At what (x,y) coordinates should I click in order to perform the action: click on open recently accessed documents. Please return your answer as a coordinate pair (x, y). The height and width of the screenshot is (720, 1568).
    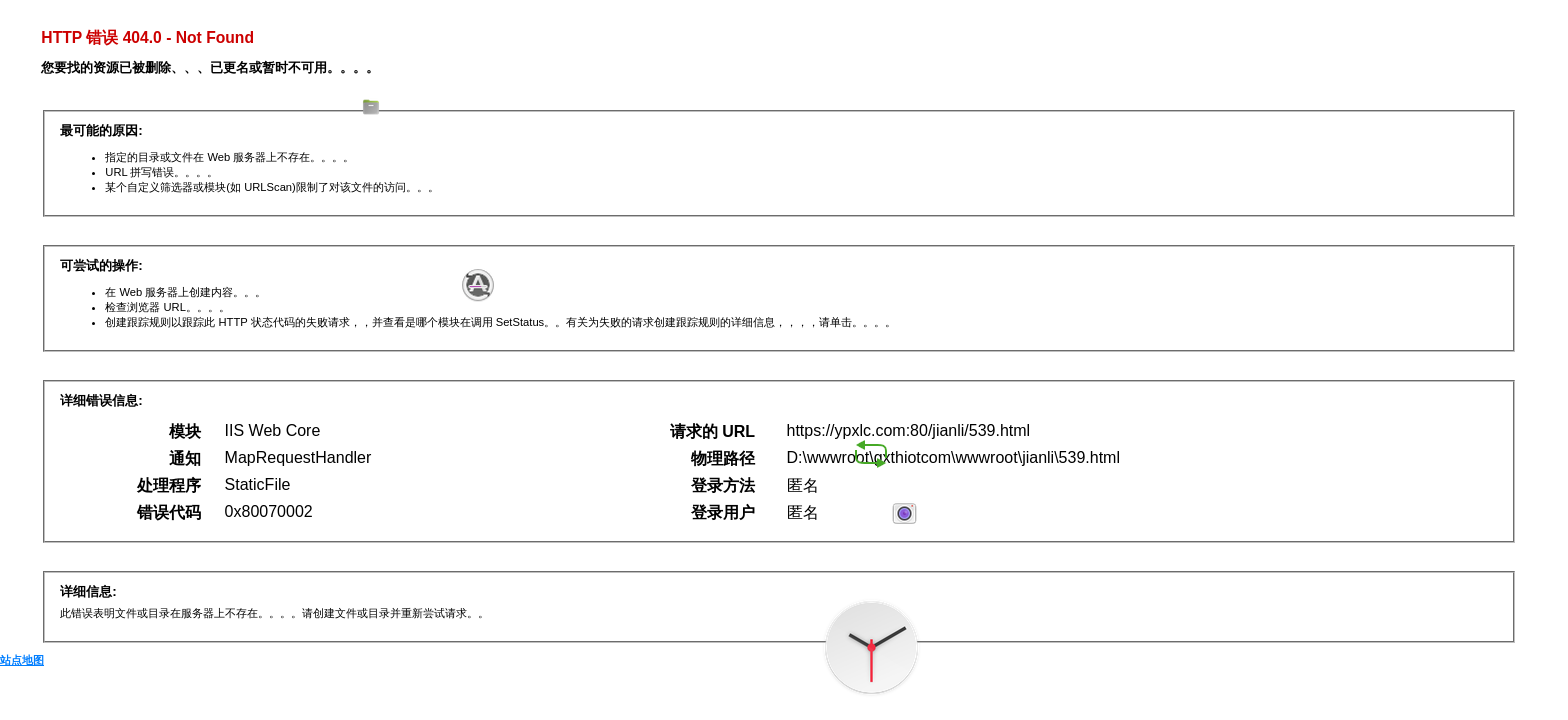
    Looking at the image, I should click on (871, 647).